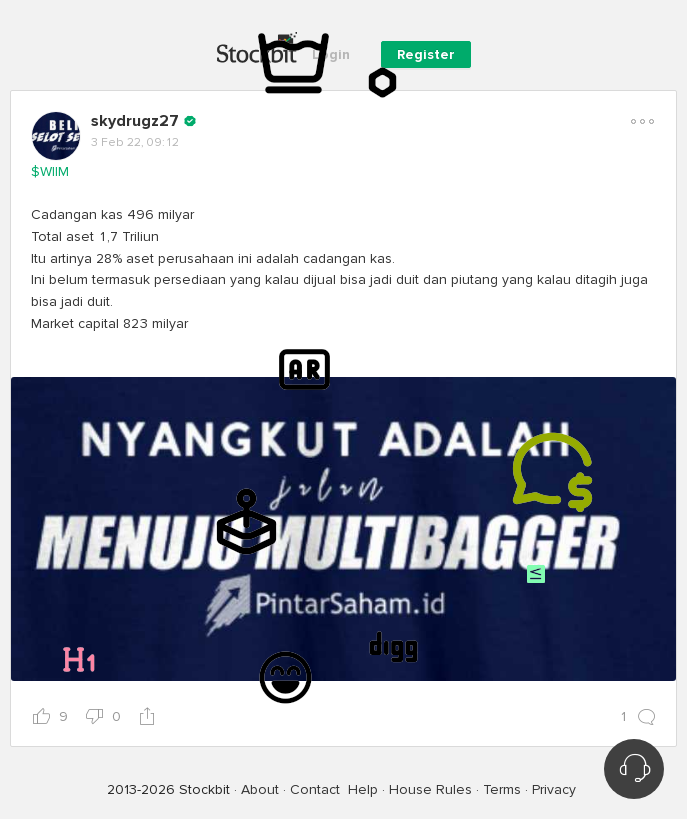  What do you see at coordinates (285, 677) in the screenshot?
I see `add a laughing emoji reaction` at bounding box center [285, 677].